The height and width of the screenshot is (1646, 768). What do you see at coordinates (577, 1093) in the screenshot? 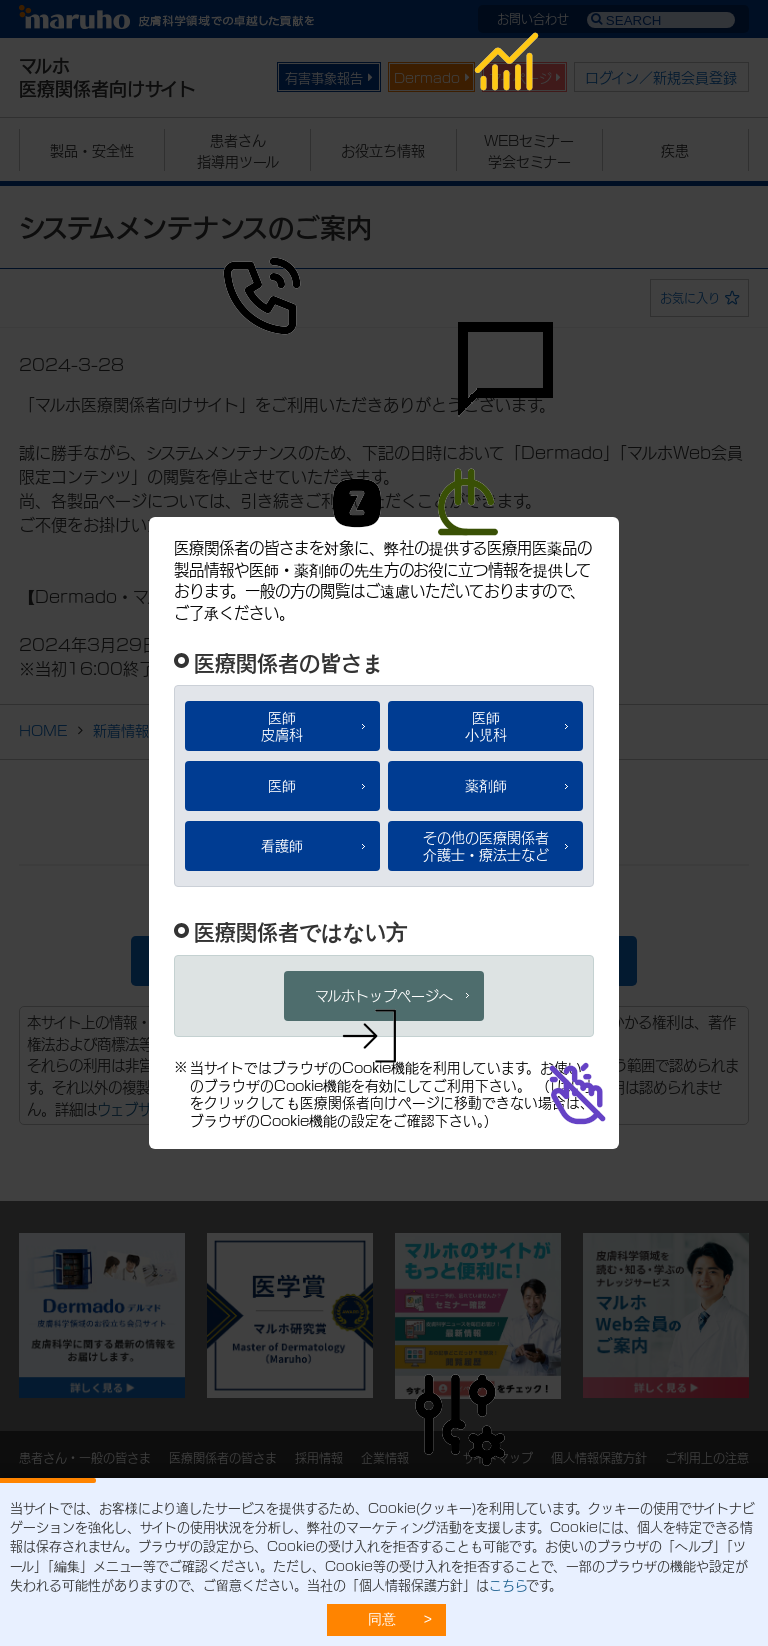
I see `click or tap interaction disabled` at bounding box center [577, 1093].